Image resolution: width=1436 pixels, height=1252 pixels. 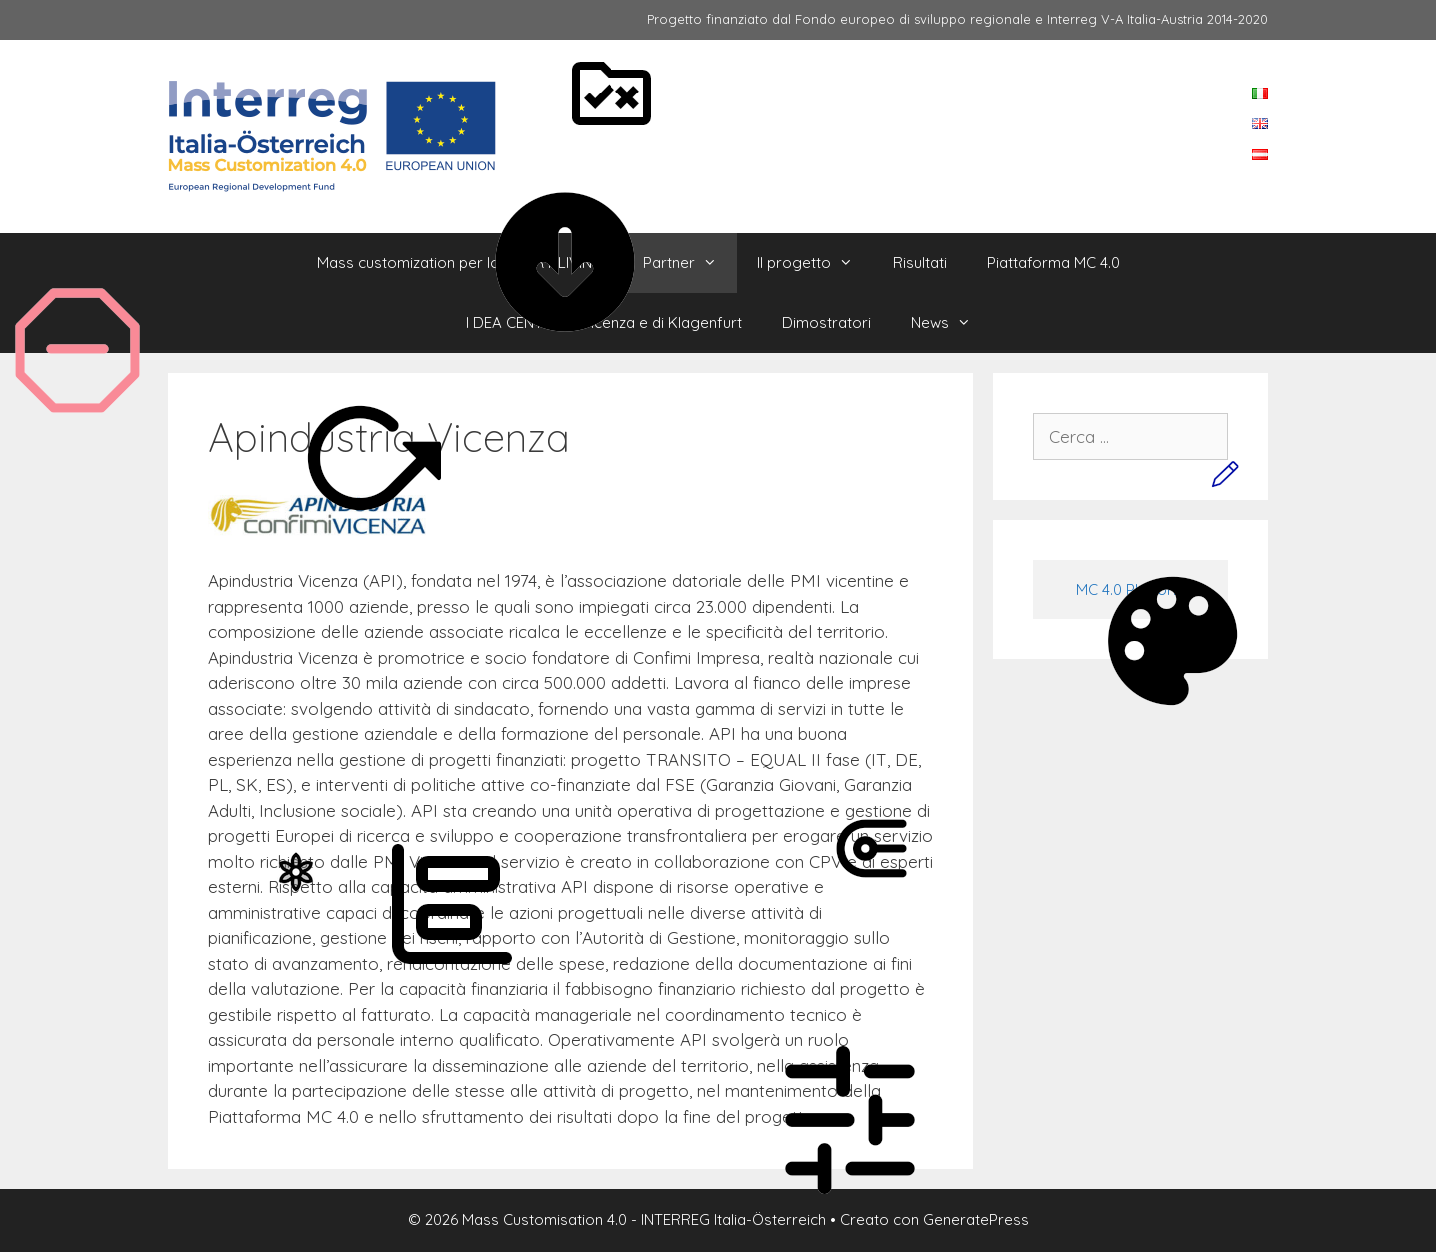 What do you see at coordinates (565, 262) in the screenshot?
I see `download a file or content` at bounding box center [565, 262].